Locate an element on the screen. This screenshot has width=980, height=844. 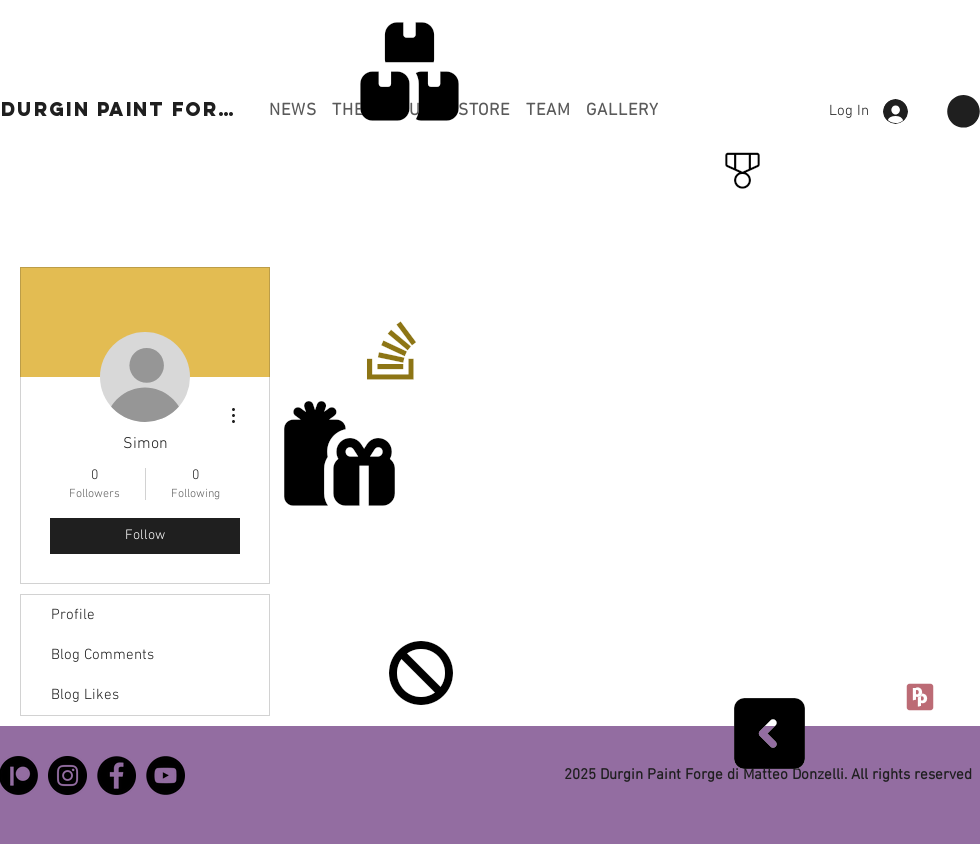
view inventory or stock items is located at coordinates (409, 71).